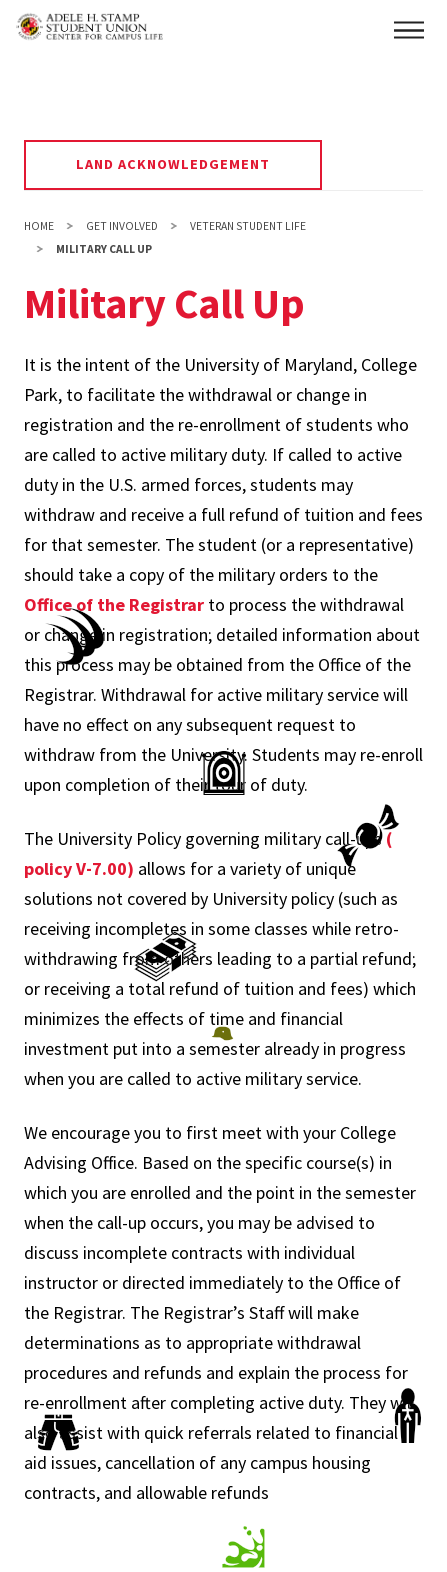 This screenshot has height=1572, width=447. I want to click on attack or slash action in a game, so click(74, 636).